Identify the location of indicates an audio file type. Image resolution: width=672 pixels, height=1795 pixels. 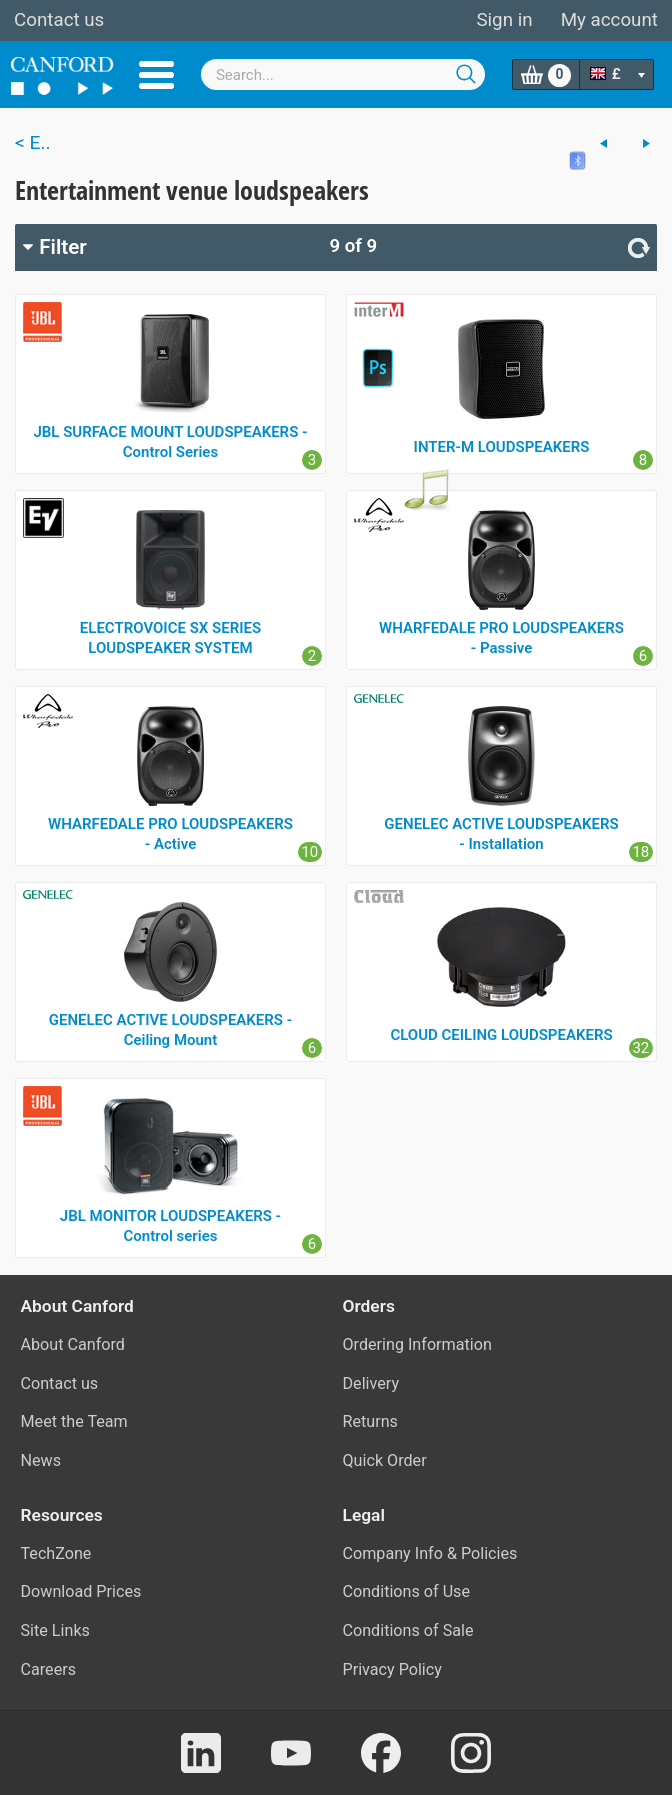
(426, 489).